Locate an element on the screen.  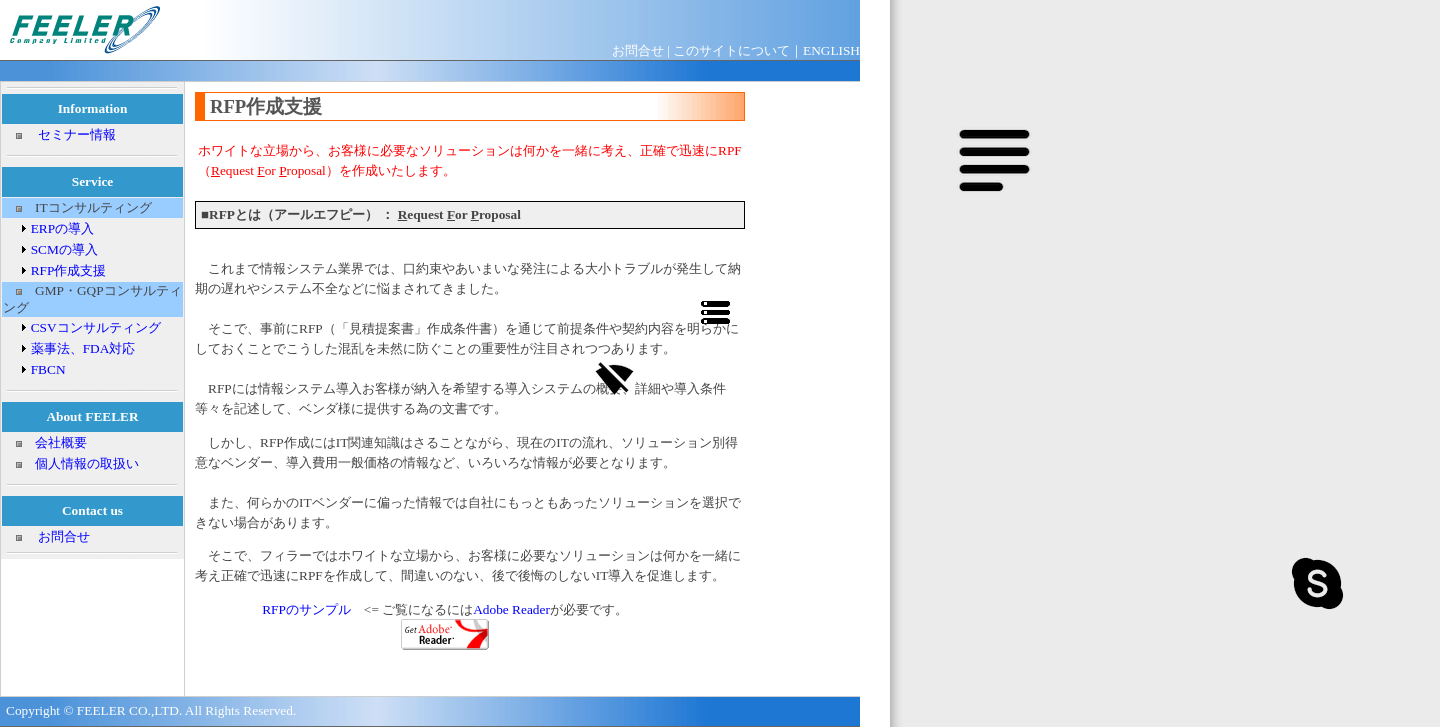
view device storage settings is located at coordinates (715, 312).